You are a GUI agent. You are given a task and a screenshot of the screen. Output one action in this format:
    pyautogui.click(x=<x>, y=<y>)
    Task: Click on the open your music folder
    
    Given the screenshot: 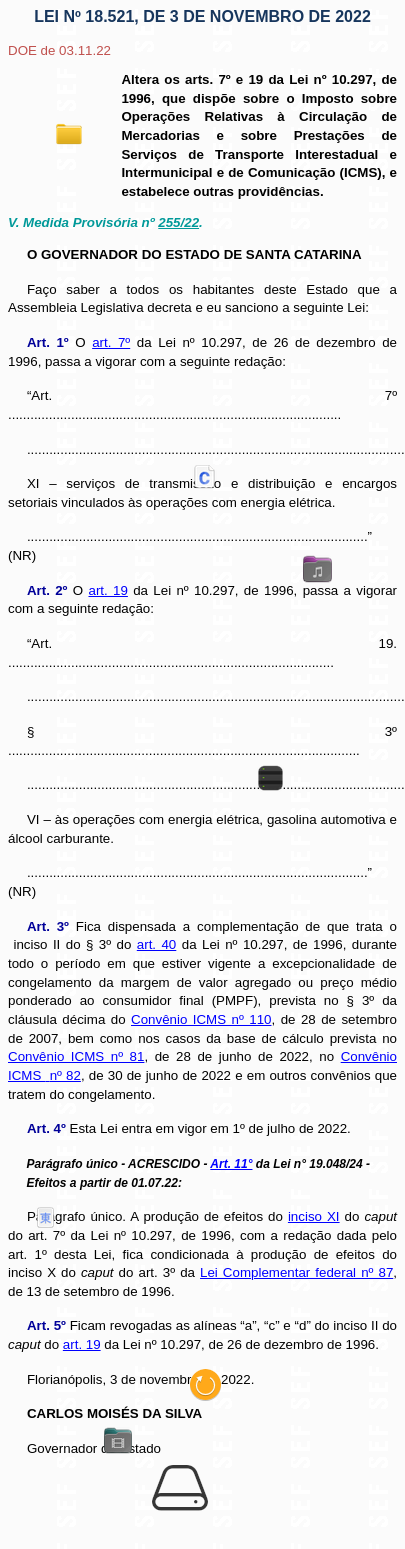 What is the action you would take?
    pyautogui.click(x=317, y=568)
    